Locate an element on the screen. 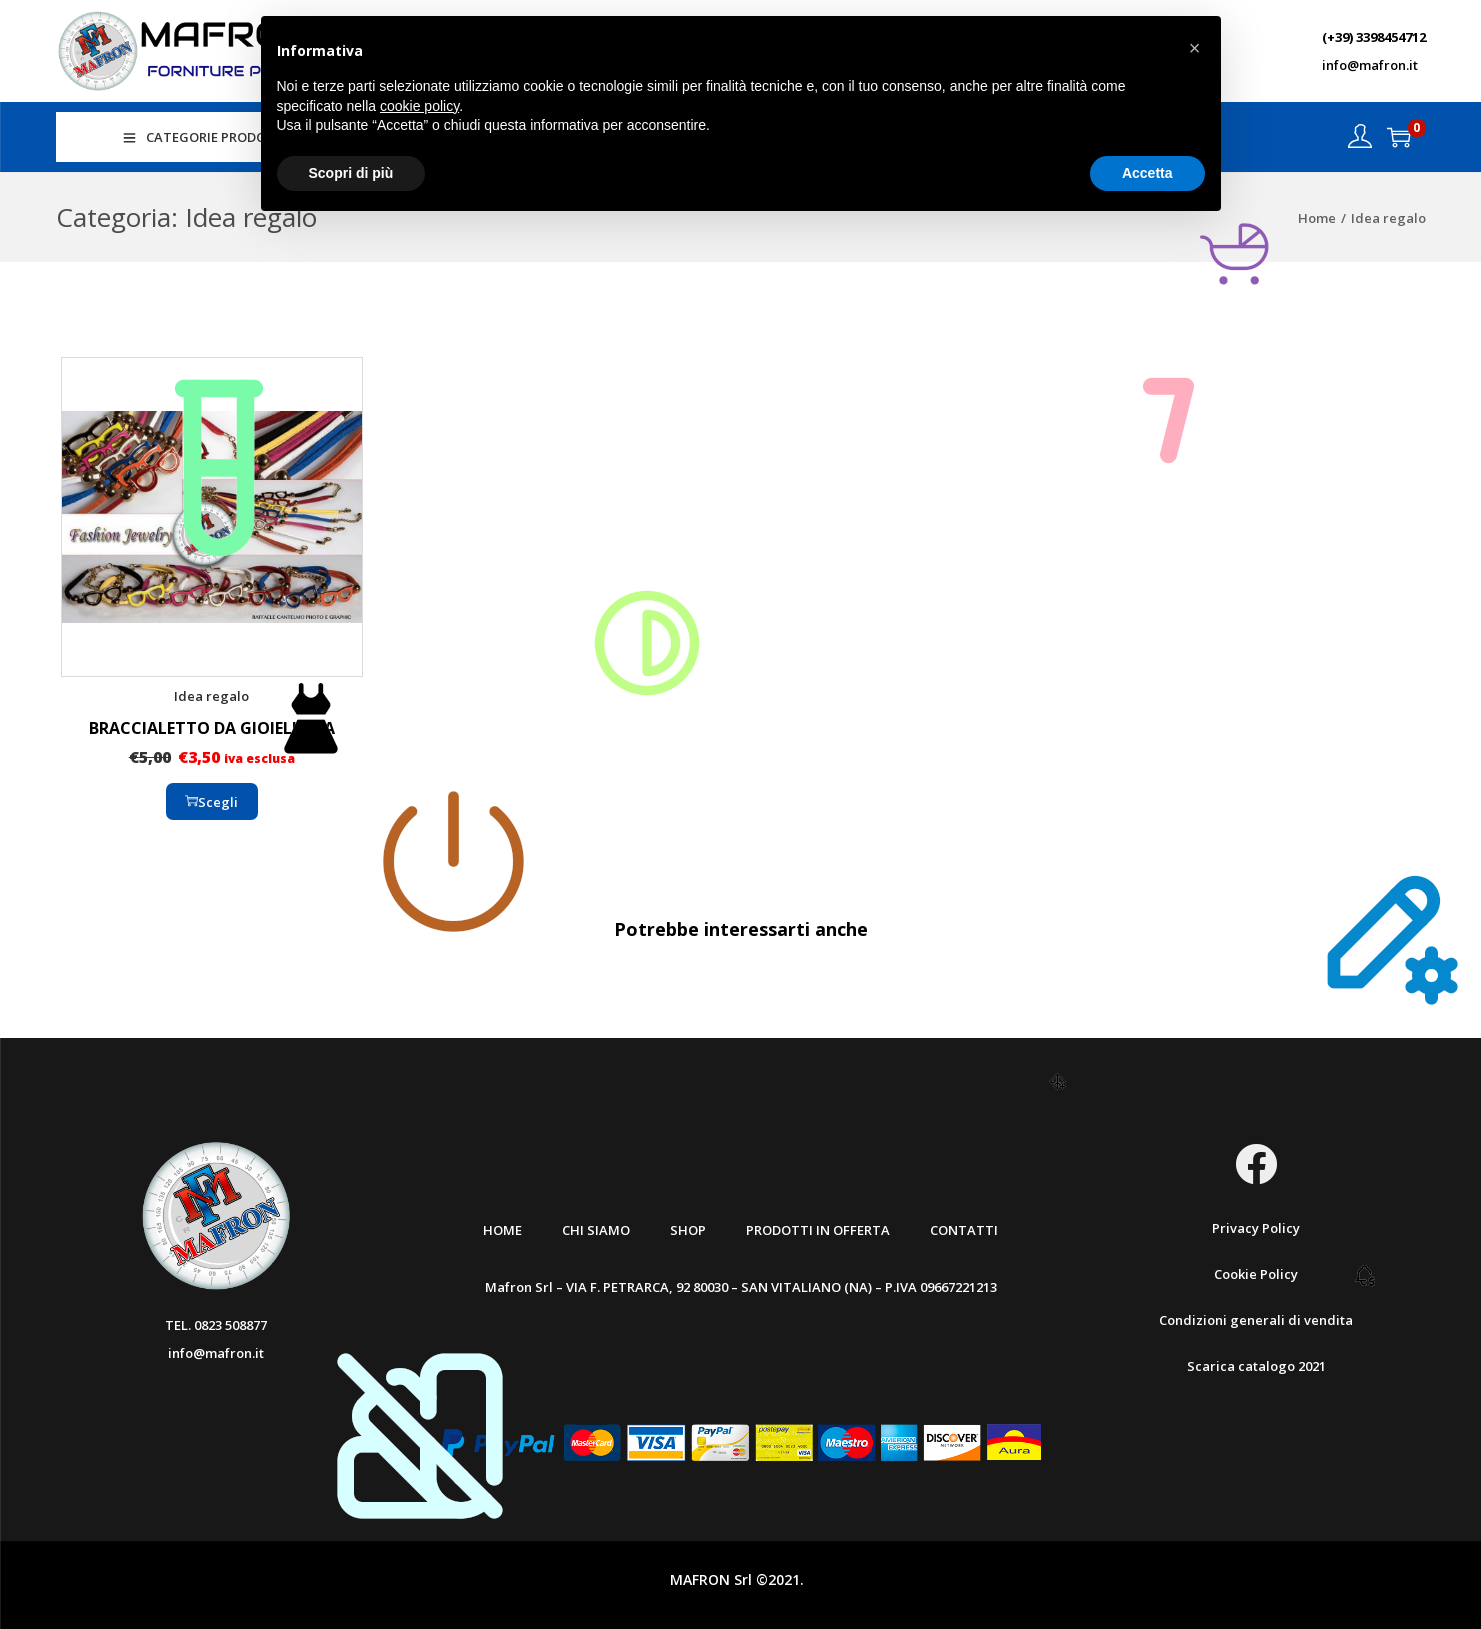  edit settings or preferences is located at coordinates (1386, 930).